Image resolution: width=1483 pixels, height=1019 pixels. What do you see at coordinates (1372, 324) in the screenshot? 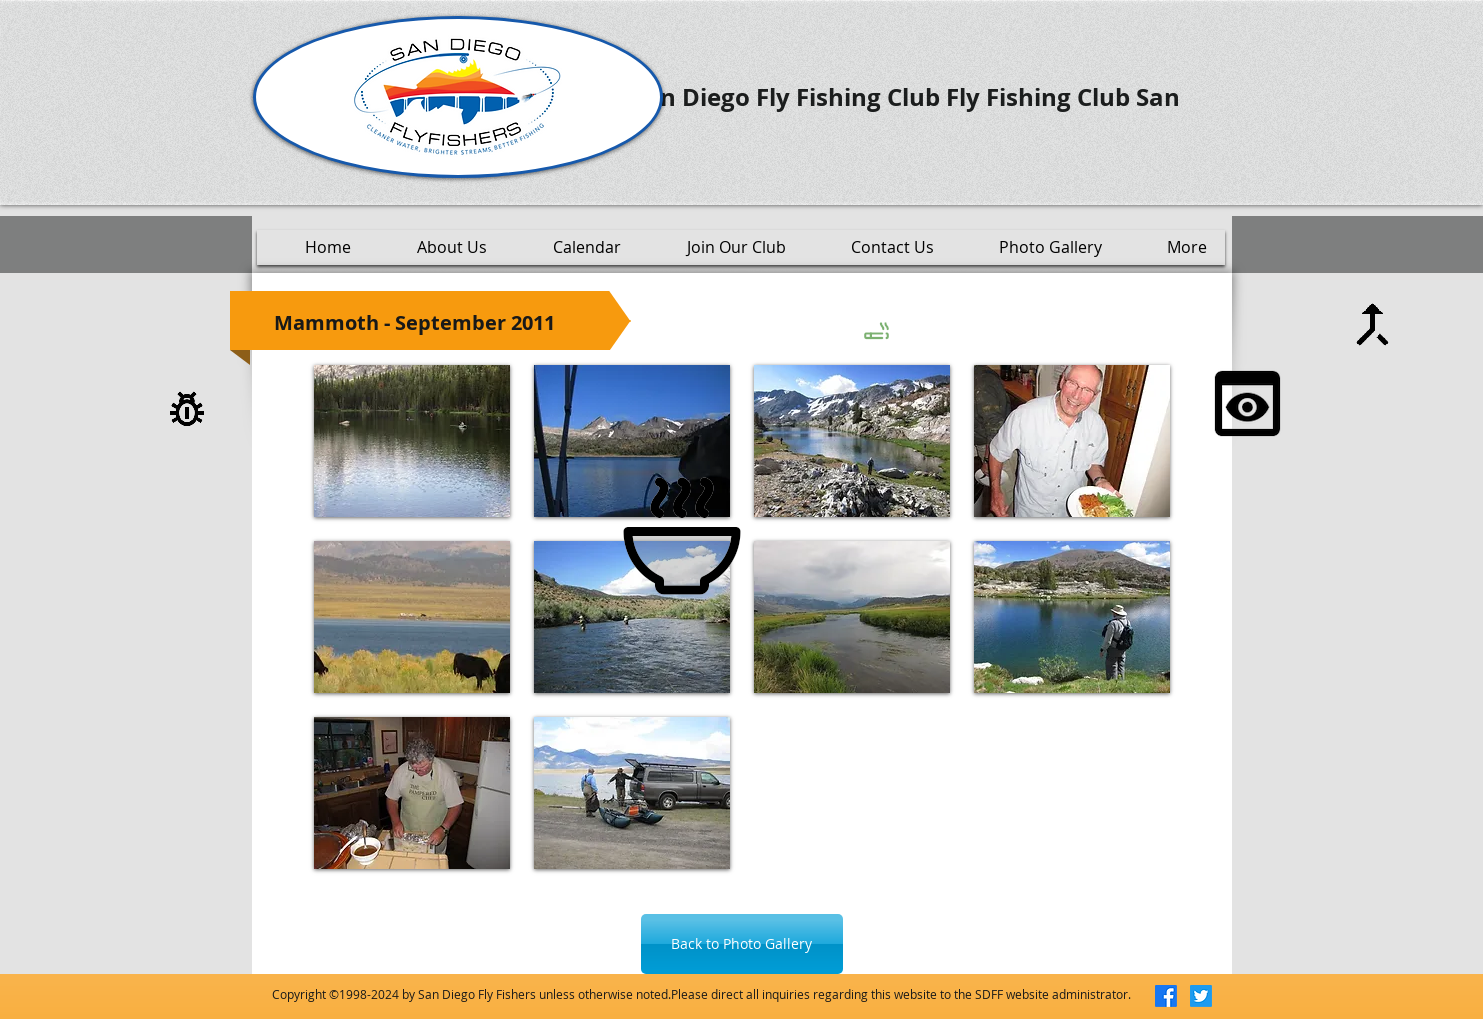
I see `merge multiple calls into a conference call` at bounding box center [1372, 324].